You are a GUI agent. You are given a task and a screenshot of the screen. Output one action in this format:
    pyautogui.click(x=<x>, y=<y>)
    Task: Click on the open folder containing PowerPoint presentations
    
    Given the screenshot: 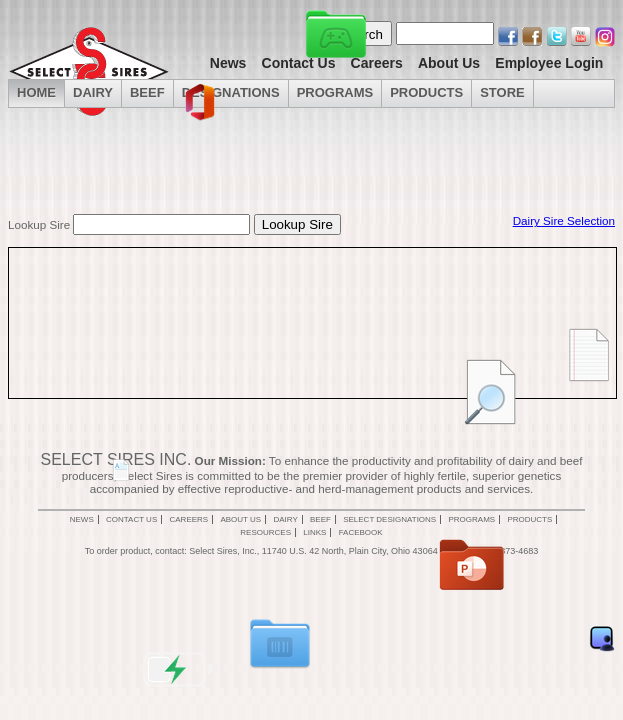 What is the action you would take?
    pyautogui.click(x=471, y=566)
    